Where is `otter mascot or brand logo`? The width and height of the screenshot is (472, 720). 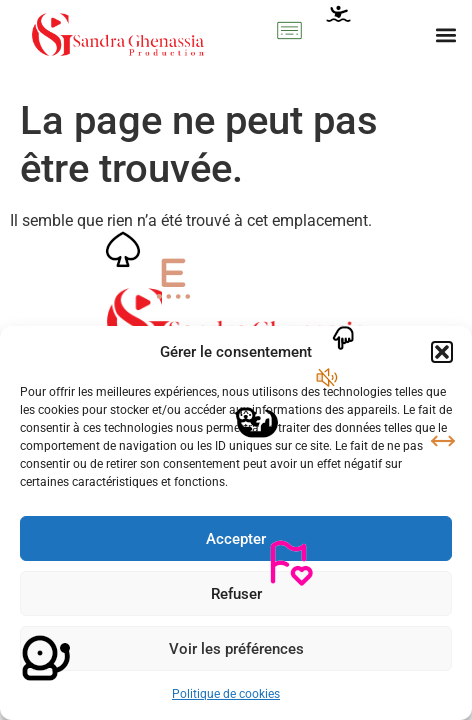
otter mascot or brand logo is located at coordinates (256, 422).